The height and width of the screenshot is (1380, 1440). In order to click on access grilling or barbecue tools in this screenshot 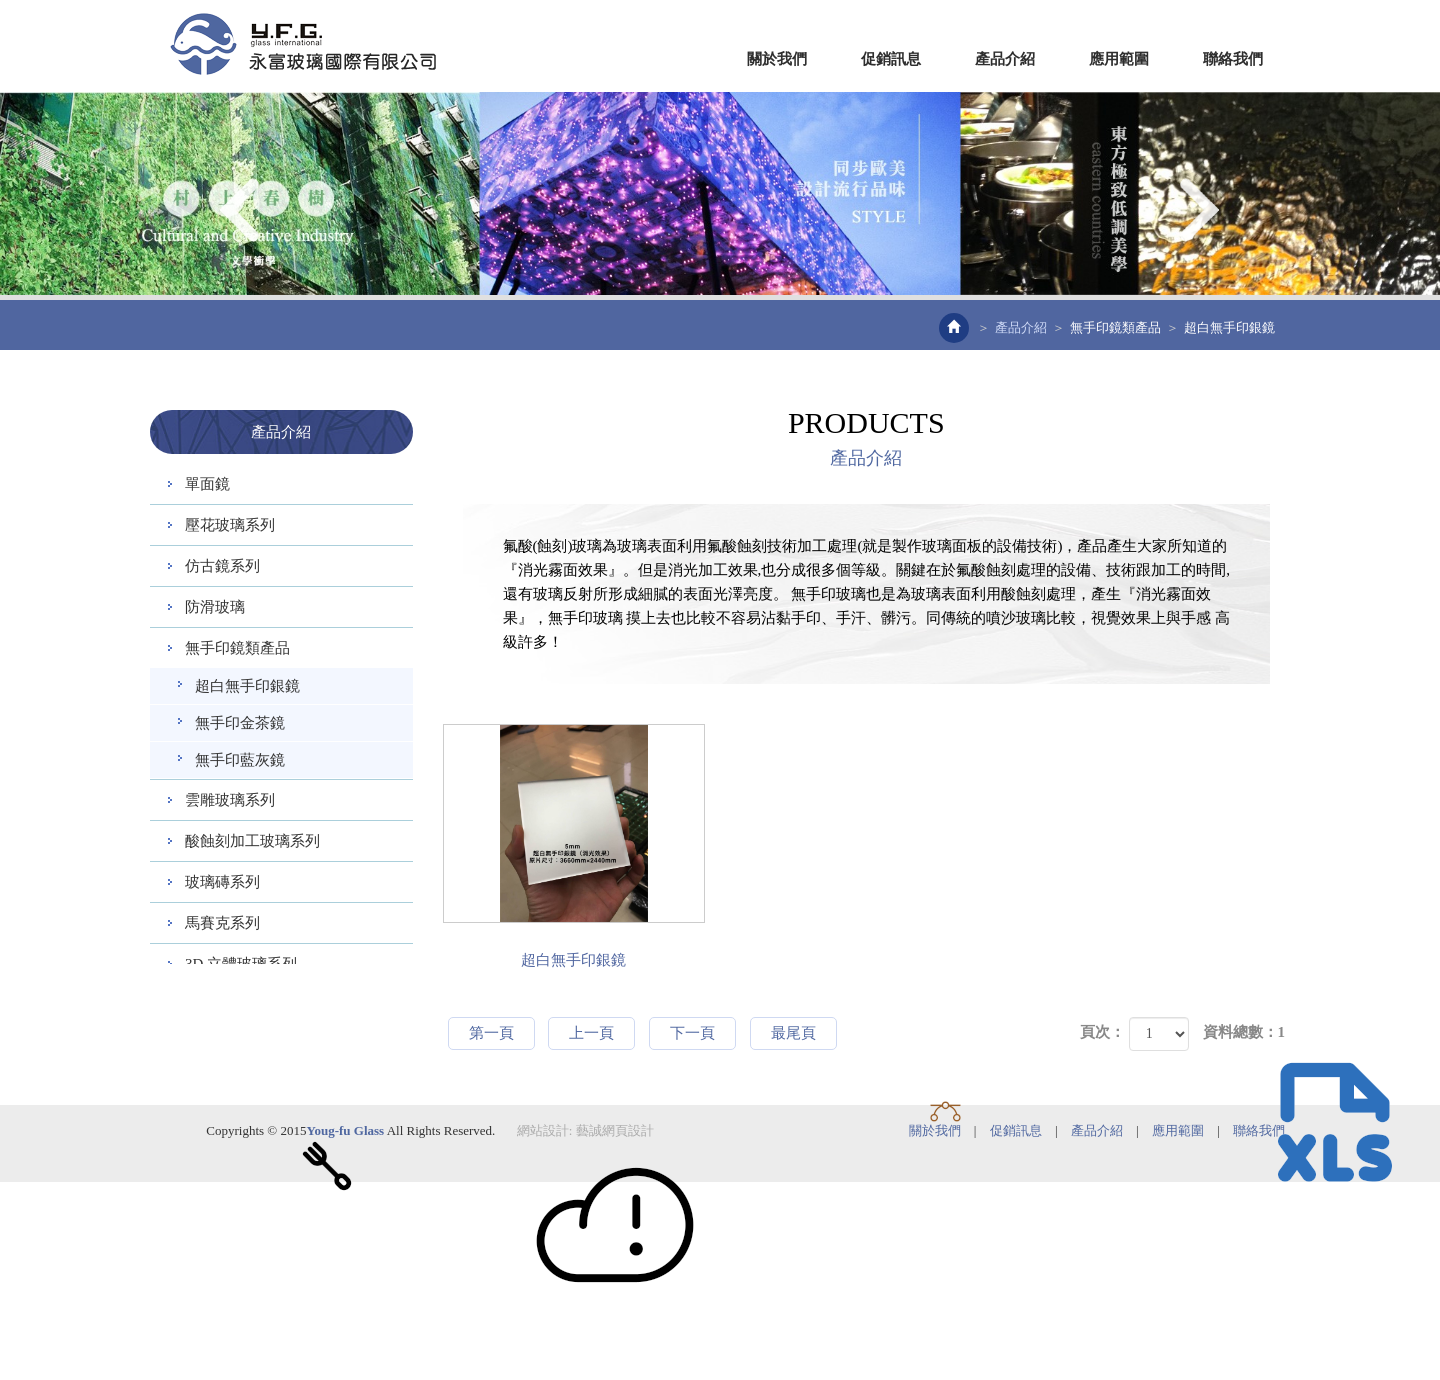, I will do `click(327, 1166)`.